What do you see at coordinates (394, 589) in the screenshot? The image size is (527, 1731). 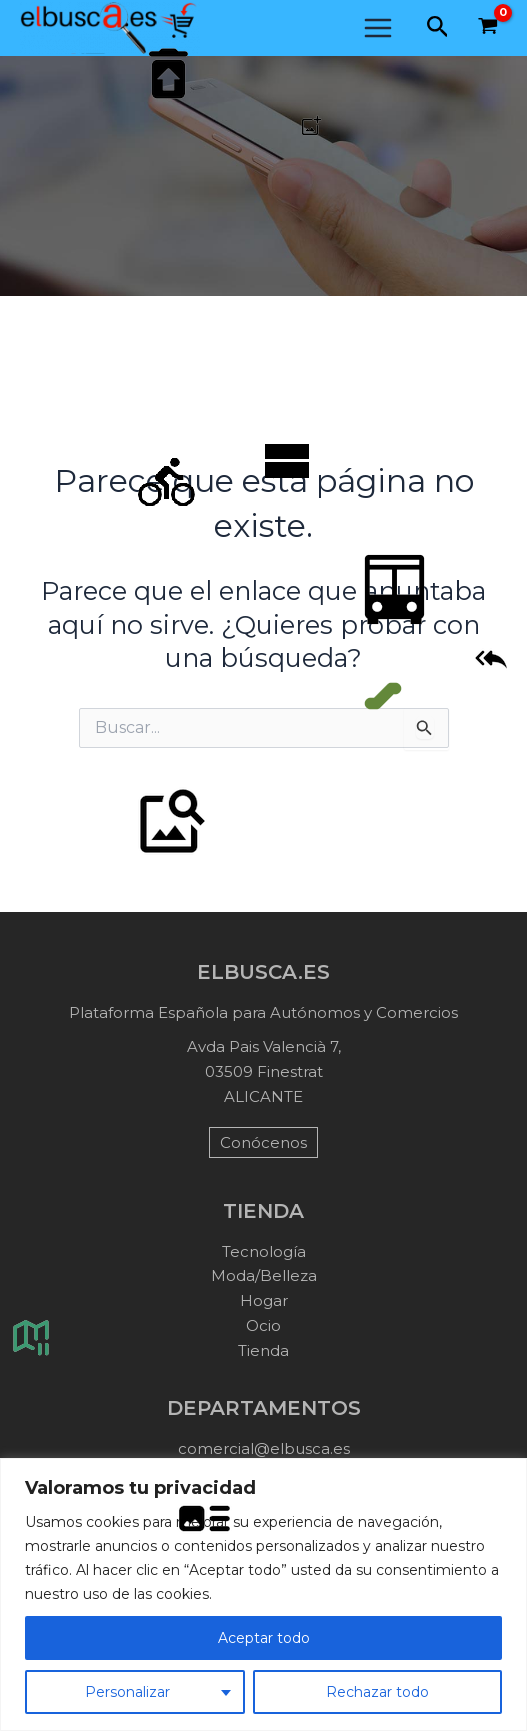 I see `view public transit options` at bounding box center [394, 589].